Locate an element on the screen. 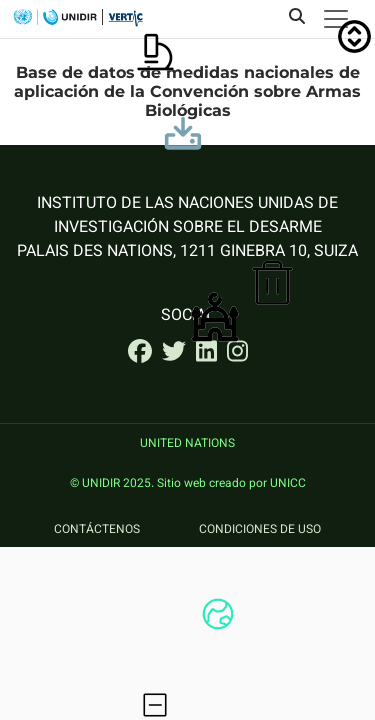  download a file to your device is located at coordinates (183, 135).